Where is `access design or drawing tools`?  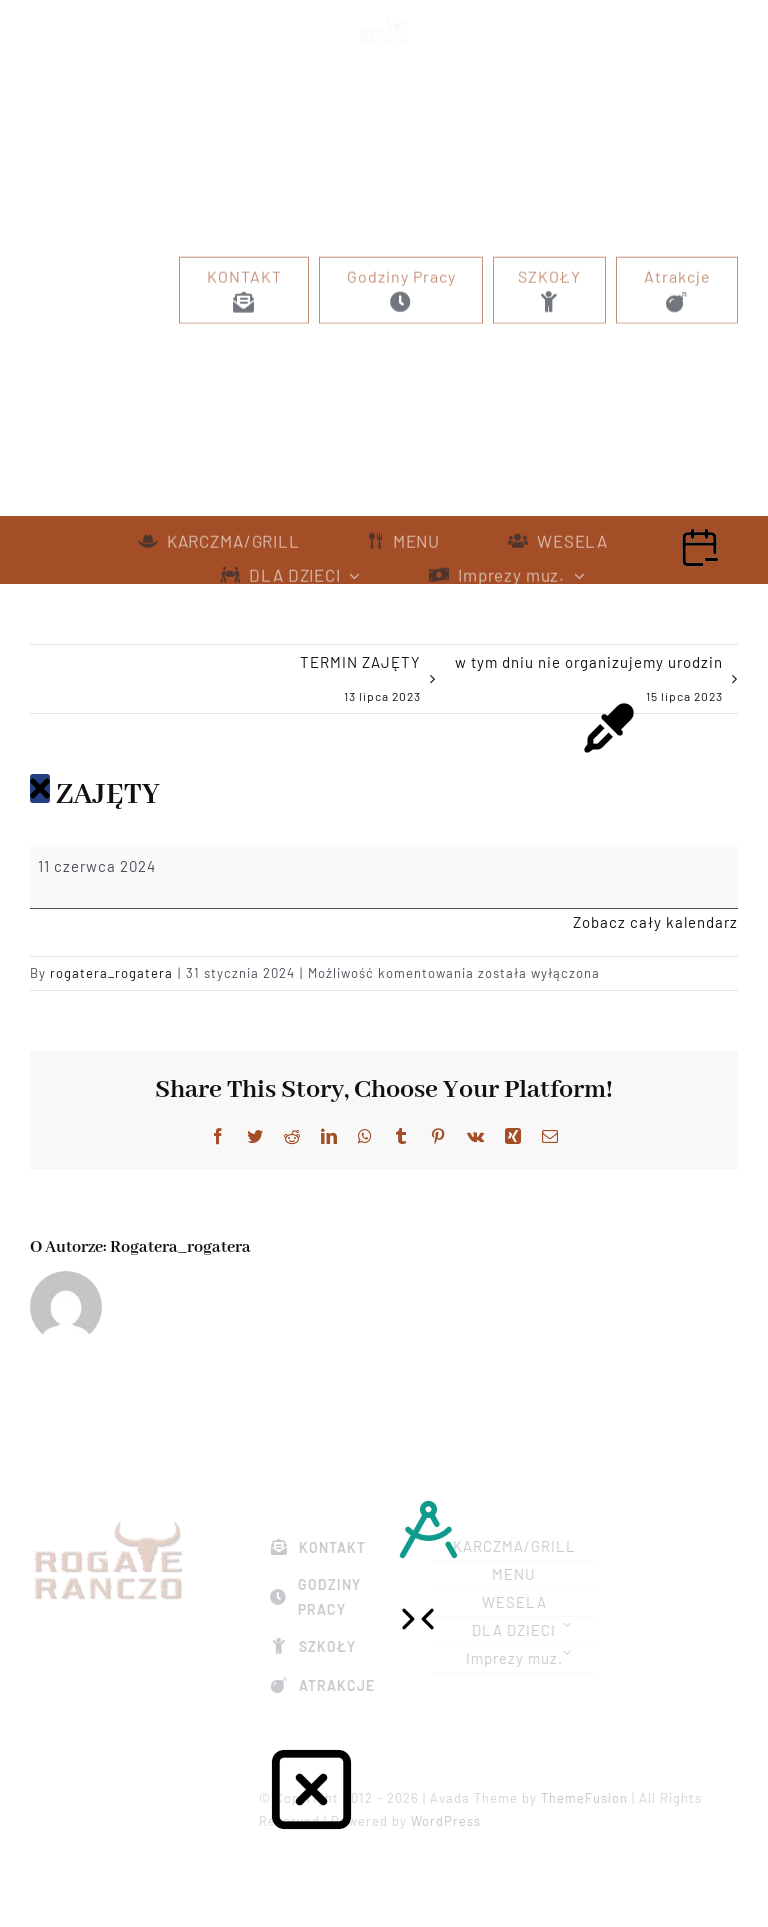 access design or drawing tools is located at coordinates (428, 1529).